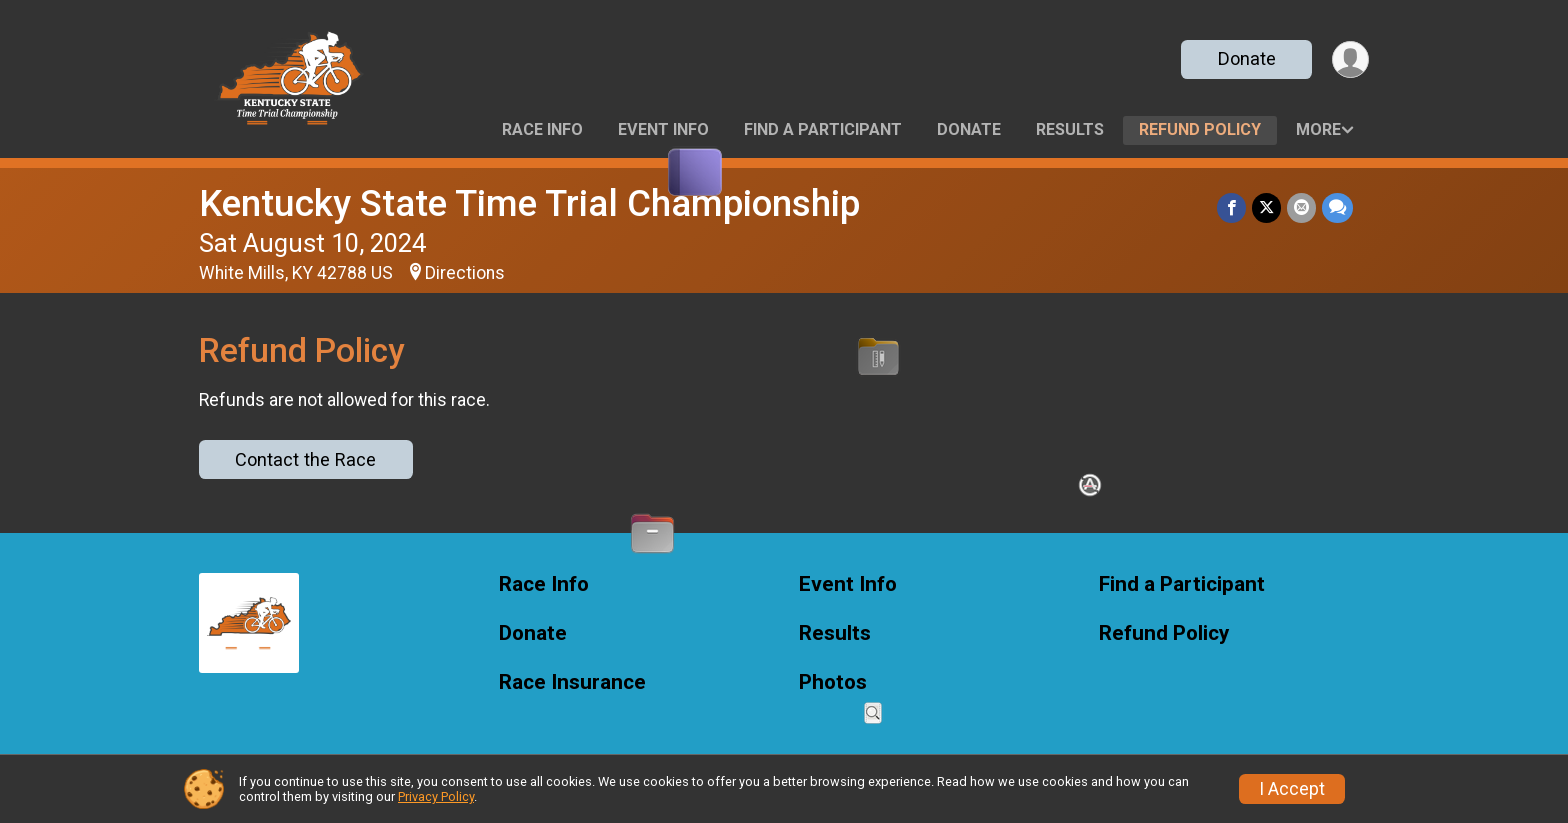 The height and width of the screenshot is (823, 1568). What do you see at coordinates (878, 356) in the screenshot?
I see `open templates folder` at bounding box center [878, 356].